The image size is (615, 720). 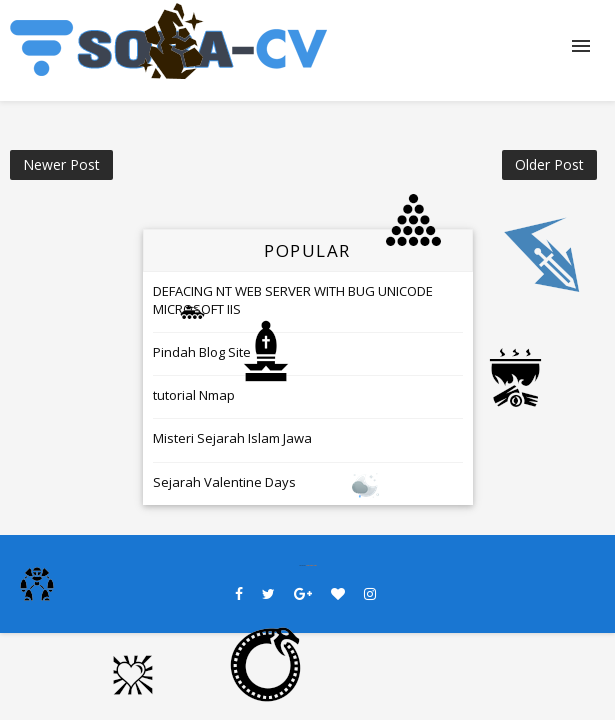 What do you see at coordinates (265, 664) in the screenshot?
I see `indicates infinite loop or cyclical process` at bounding box center [265, 664].